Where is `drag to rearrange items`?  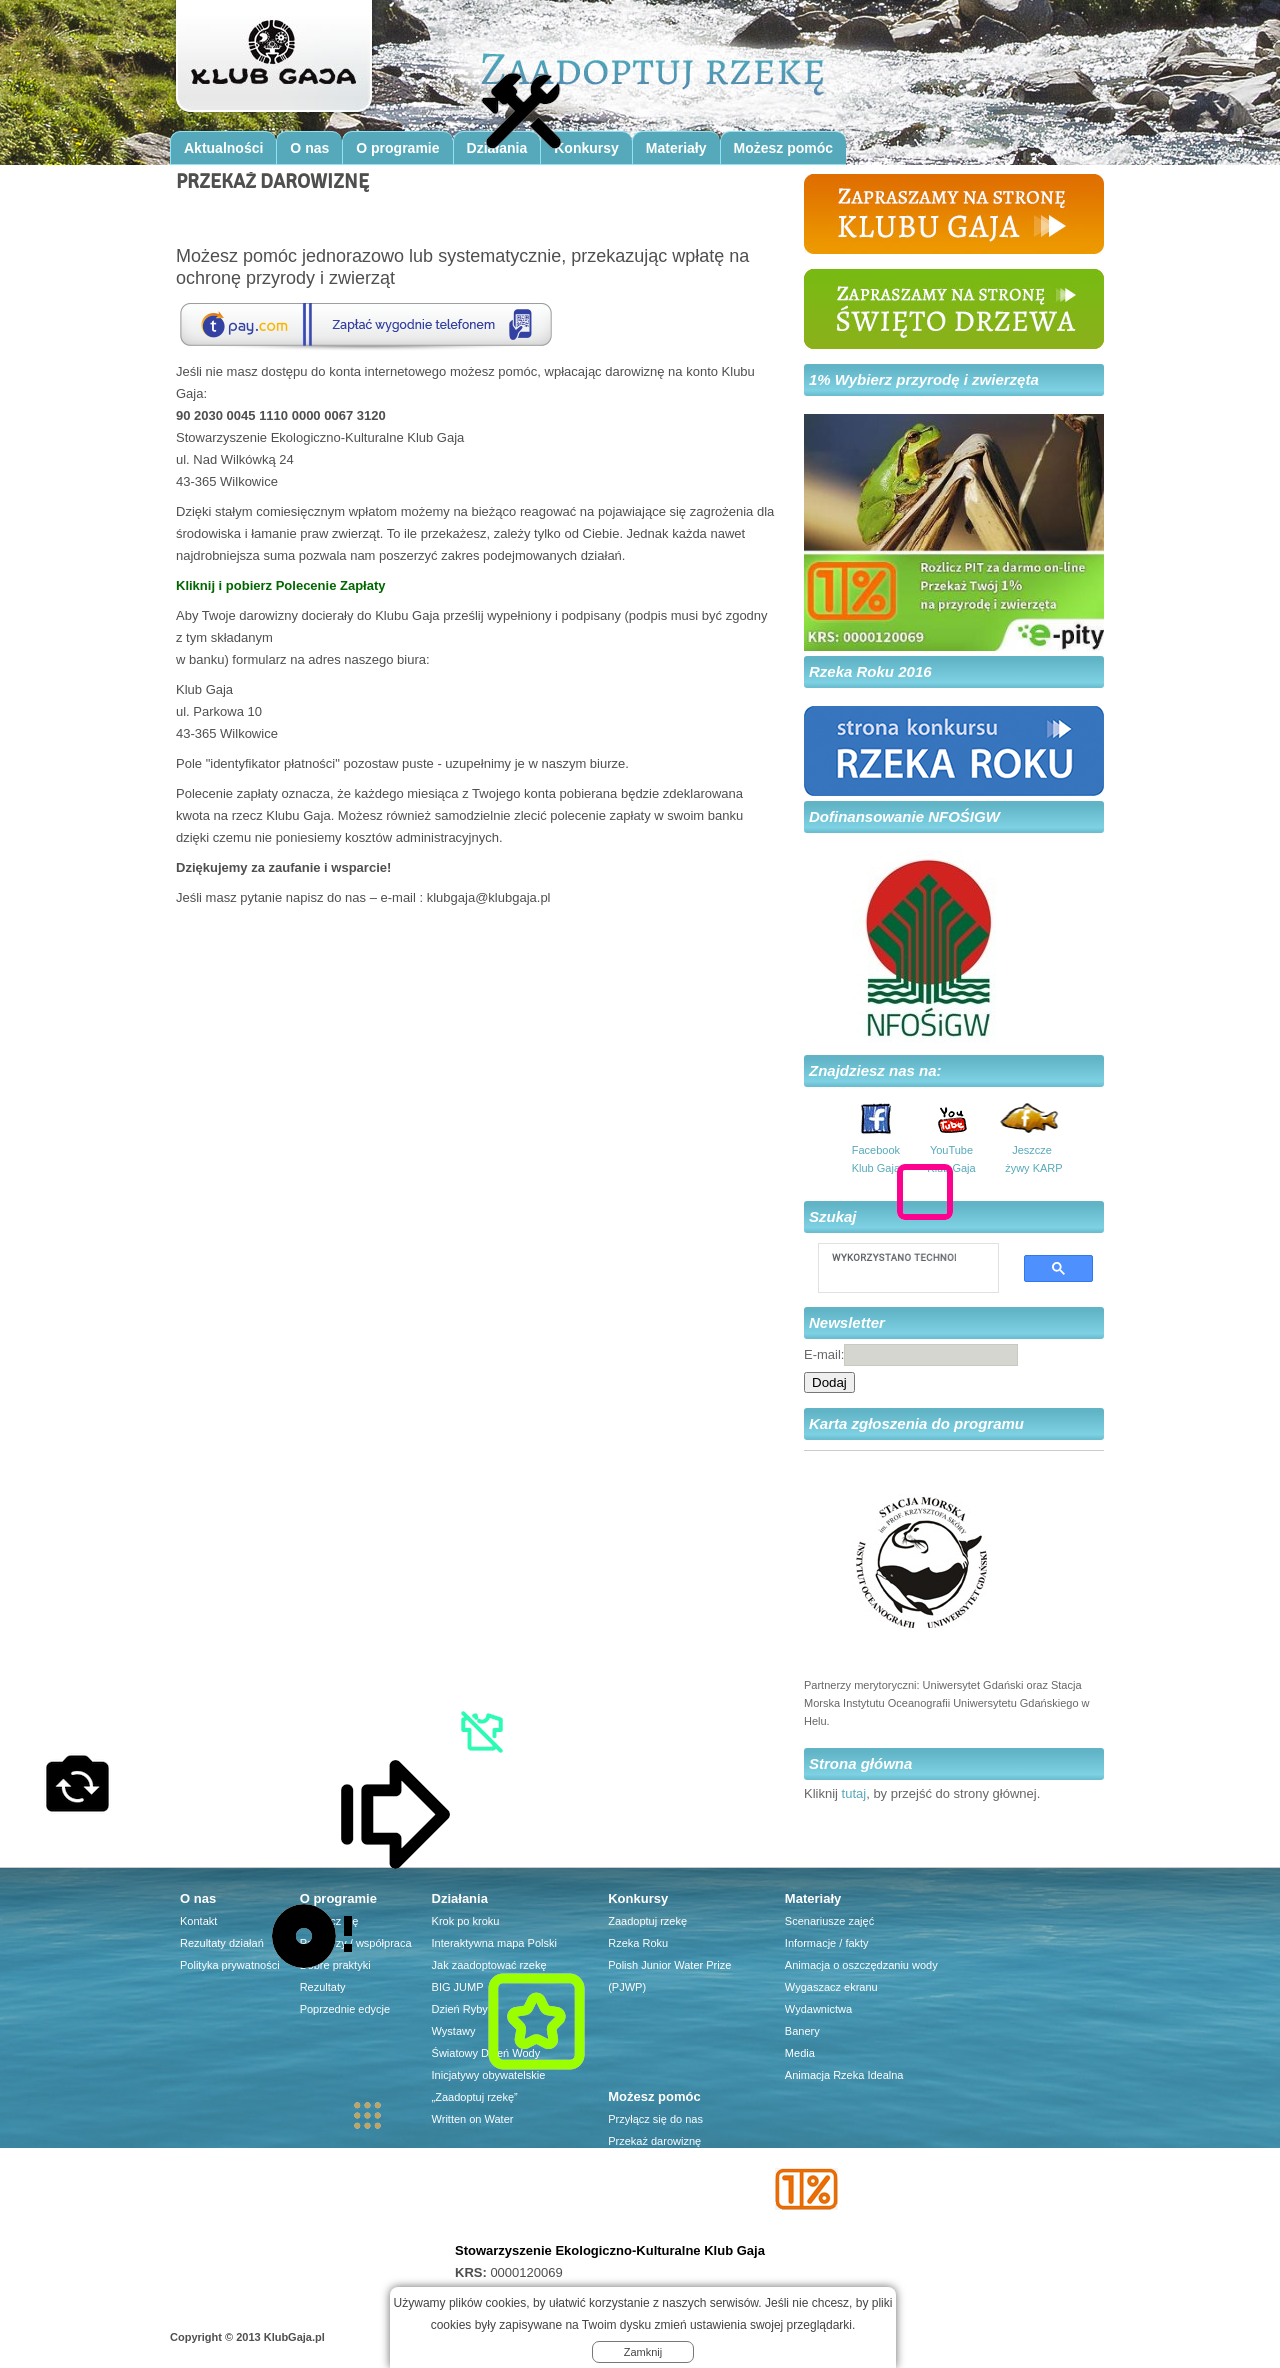 drag to rearrange items is located at coordinates (367, 2115).